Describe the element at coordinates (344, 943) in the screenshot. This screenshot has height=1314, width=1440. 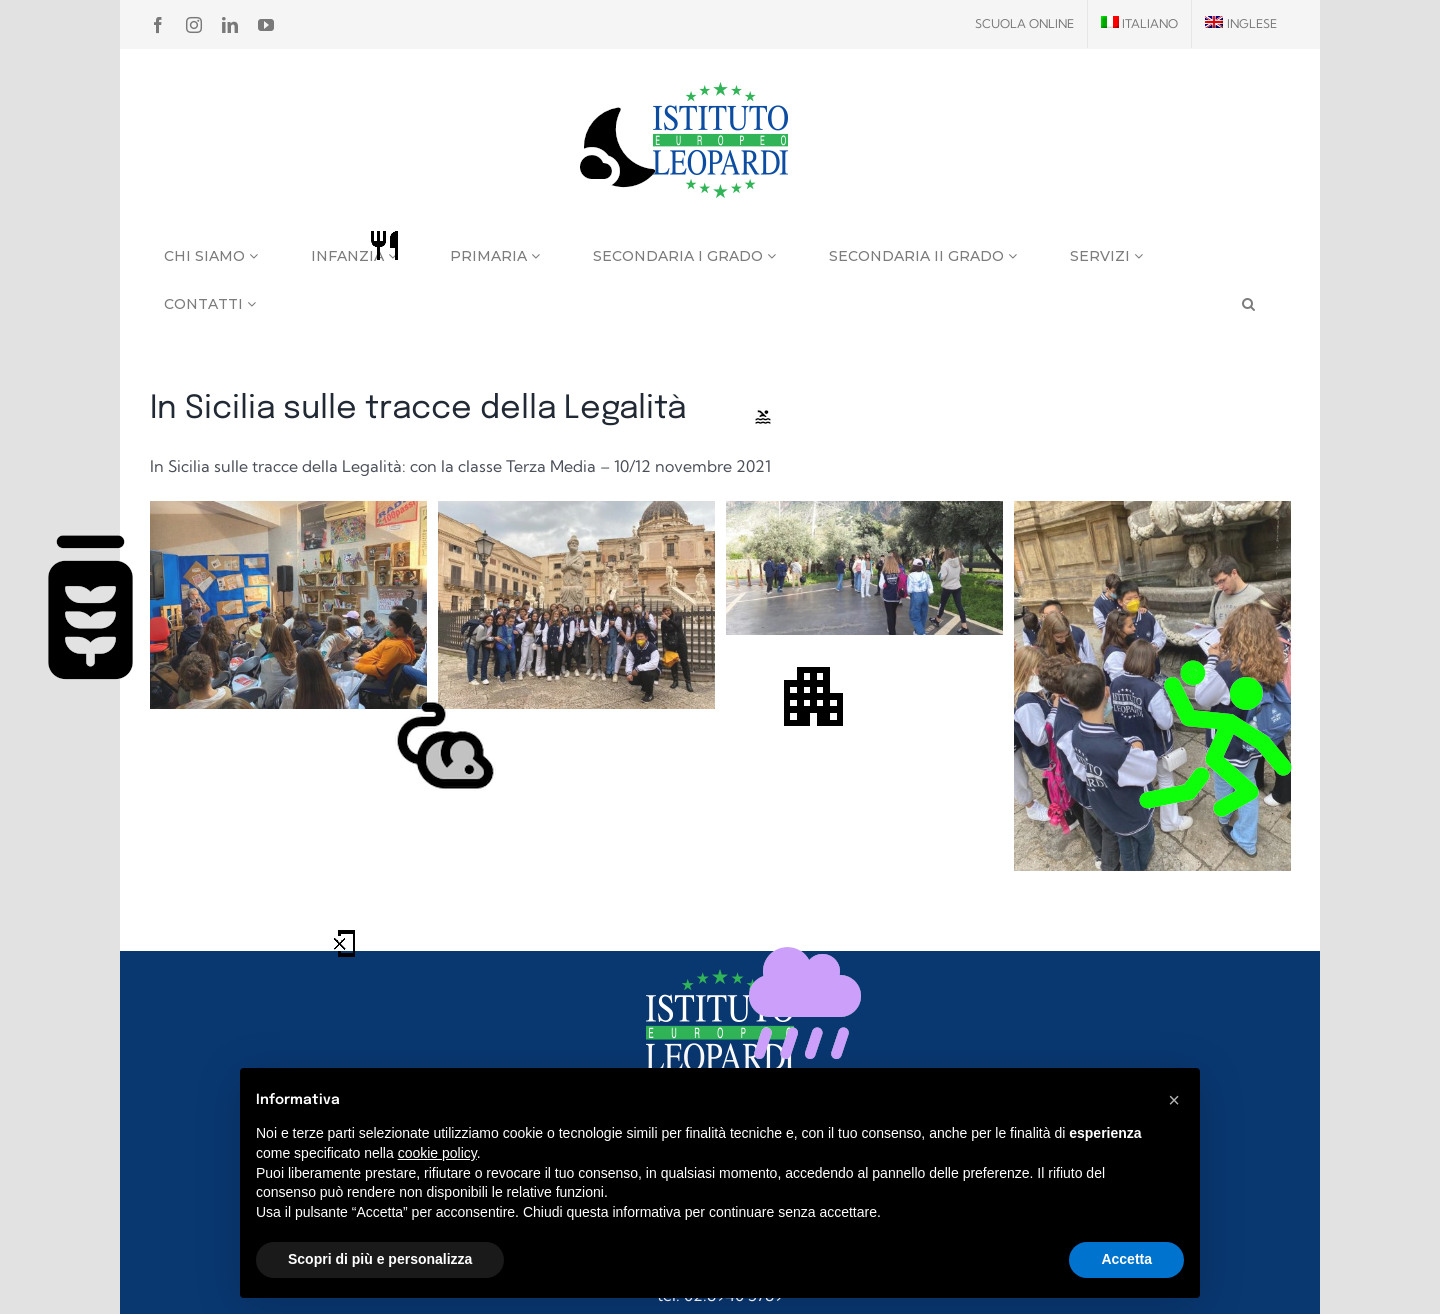
I see `disconnect or unlink a mobile device` at that location.